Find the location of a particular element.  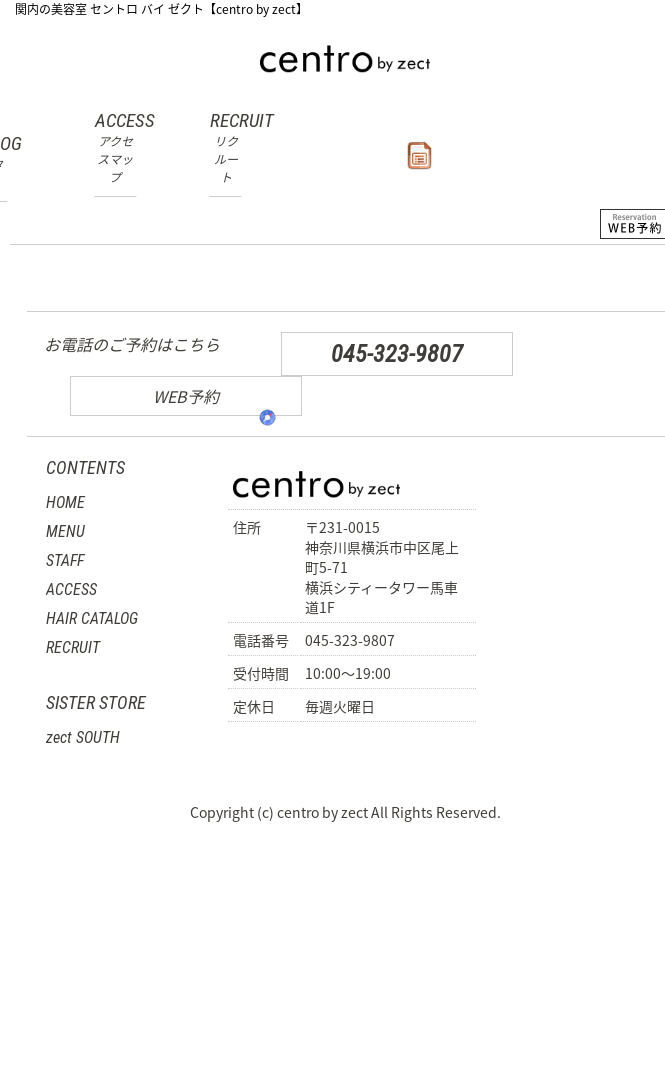

open the web browser app is located at coordinates (267, 417).